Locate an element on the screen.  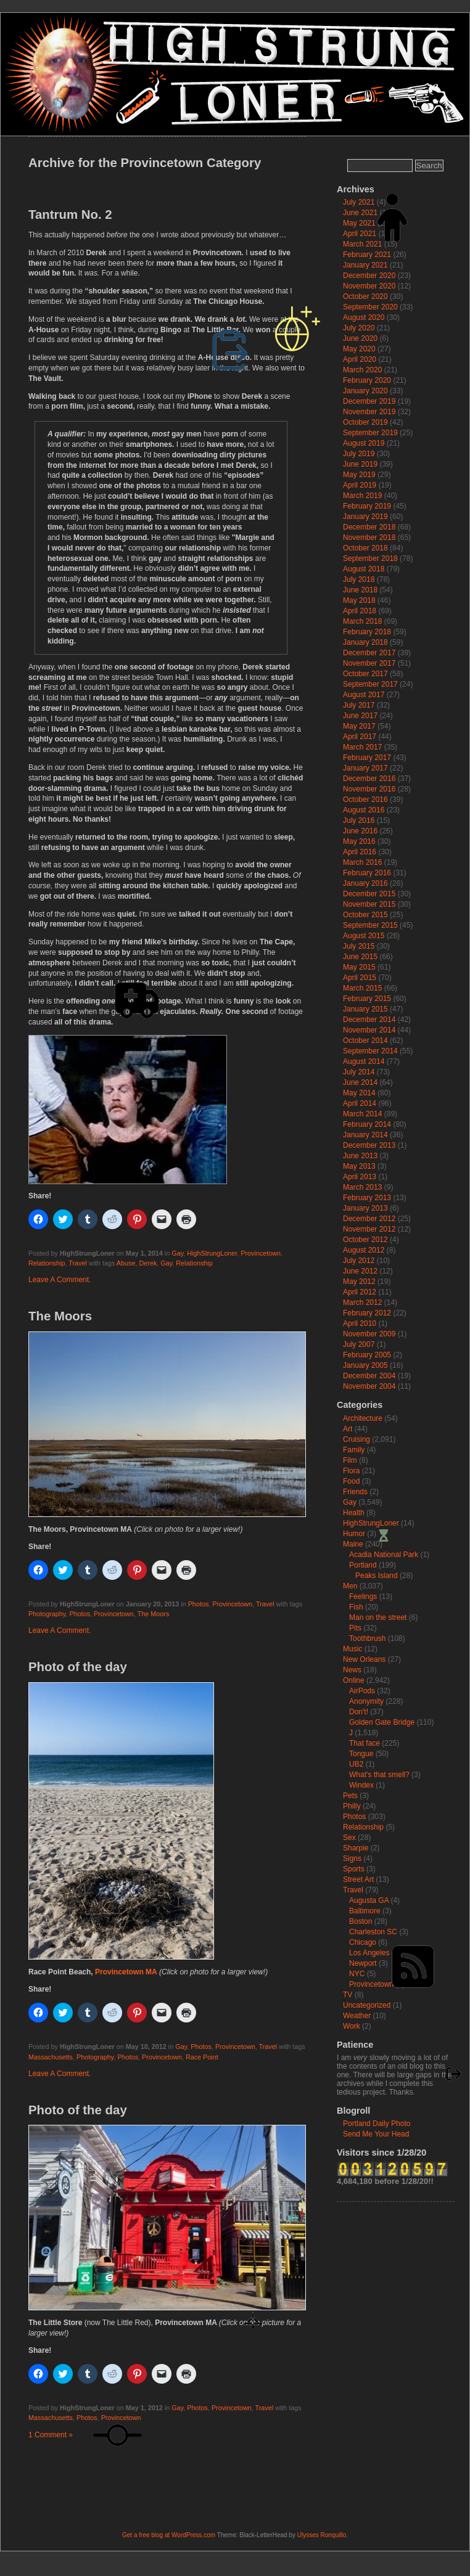
galactic senate logo from star wars is located at coordinates (253, 2320).